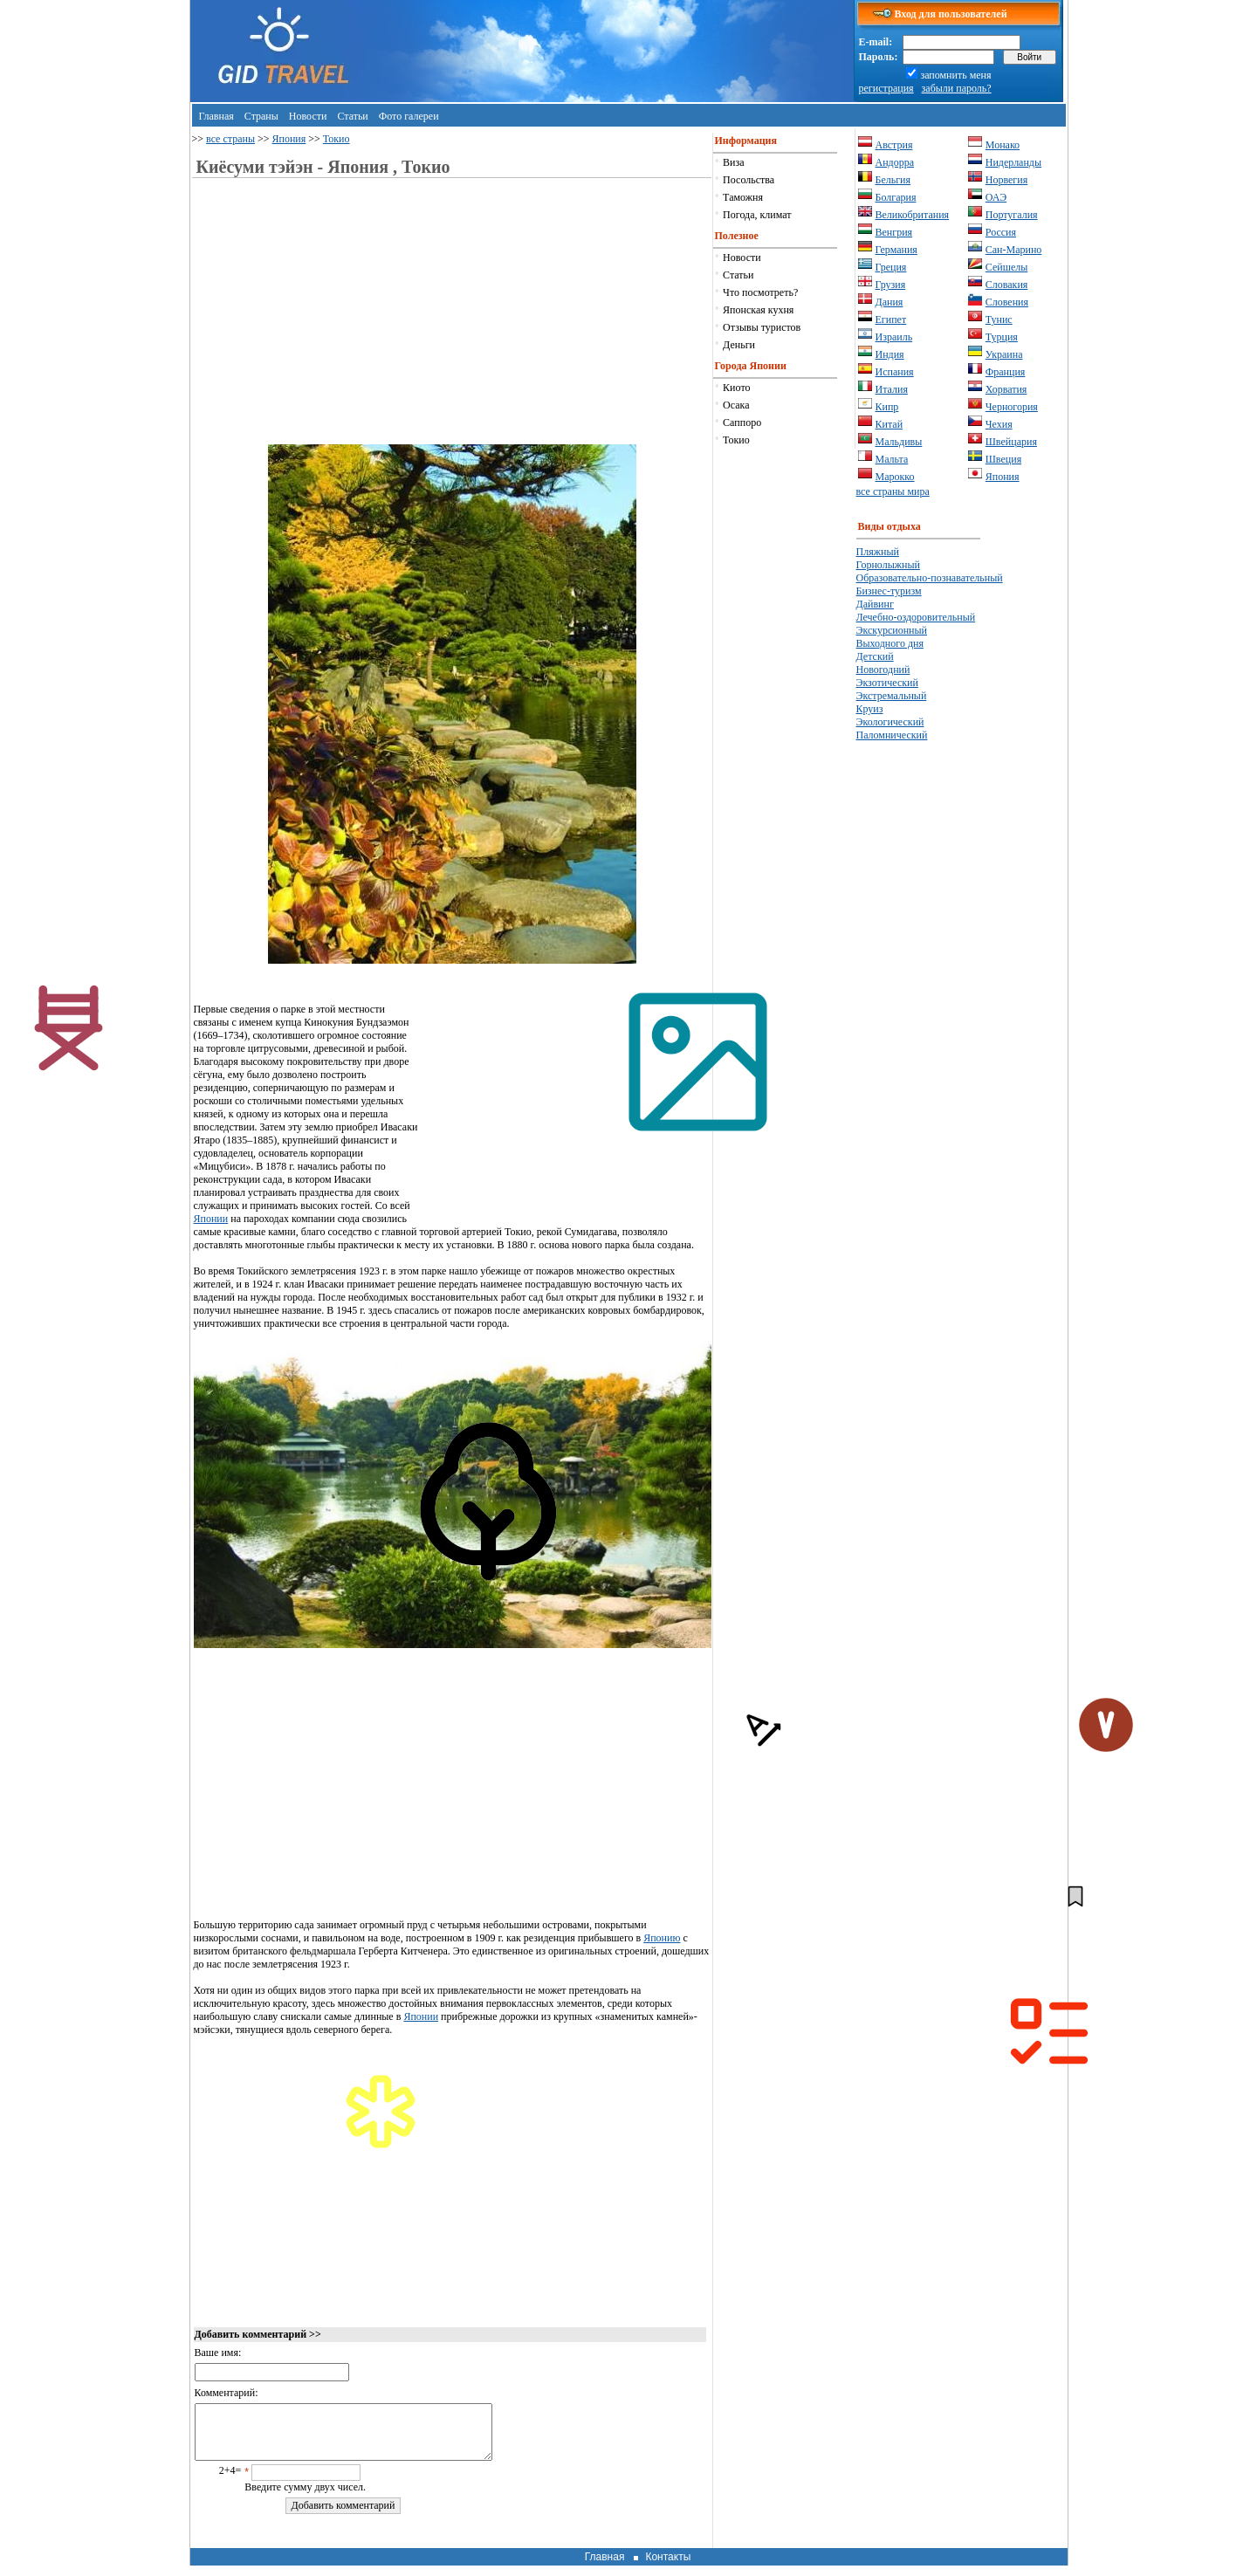 The height and width of the screenshot is (2576, 1257). What do you see at coordinates (697, 1061) in the screenshot?
I see `add or upload an image` at bounding box center [697, 1061].